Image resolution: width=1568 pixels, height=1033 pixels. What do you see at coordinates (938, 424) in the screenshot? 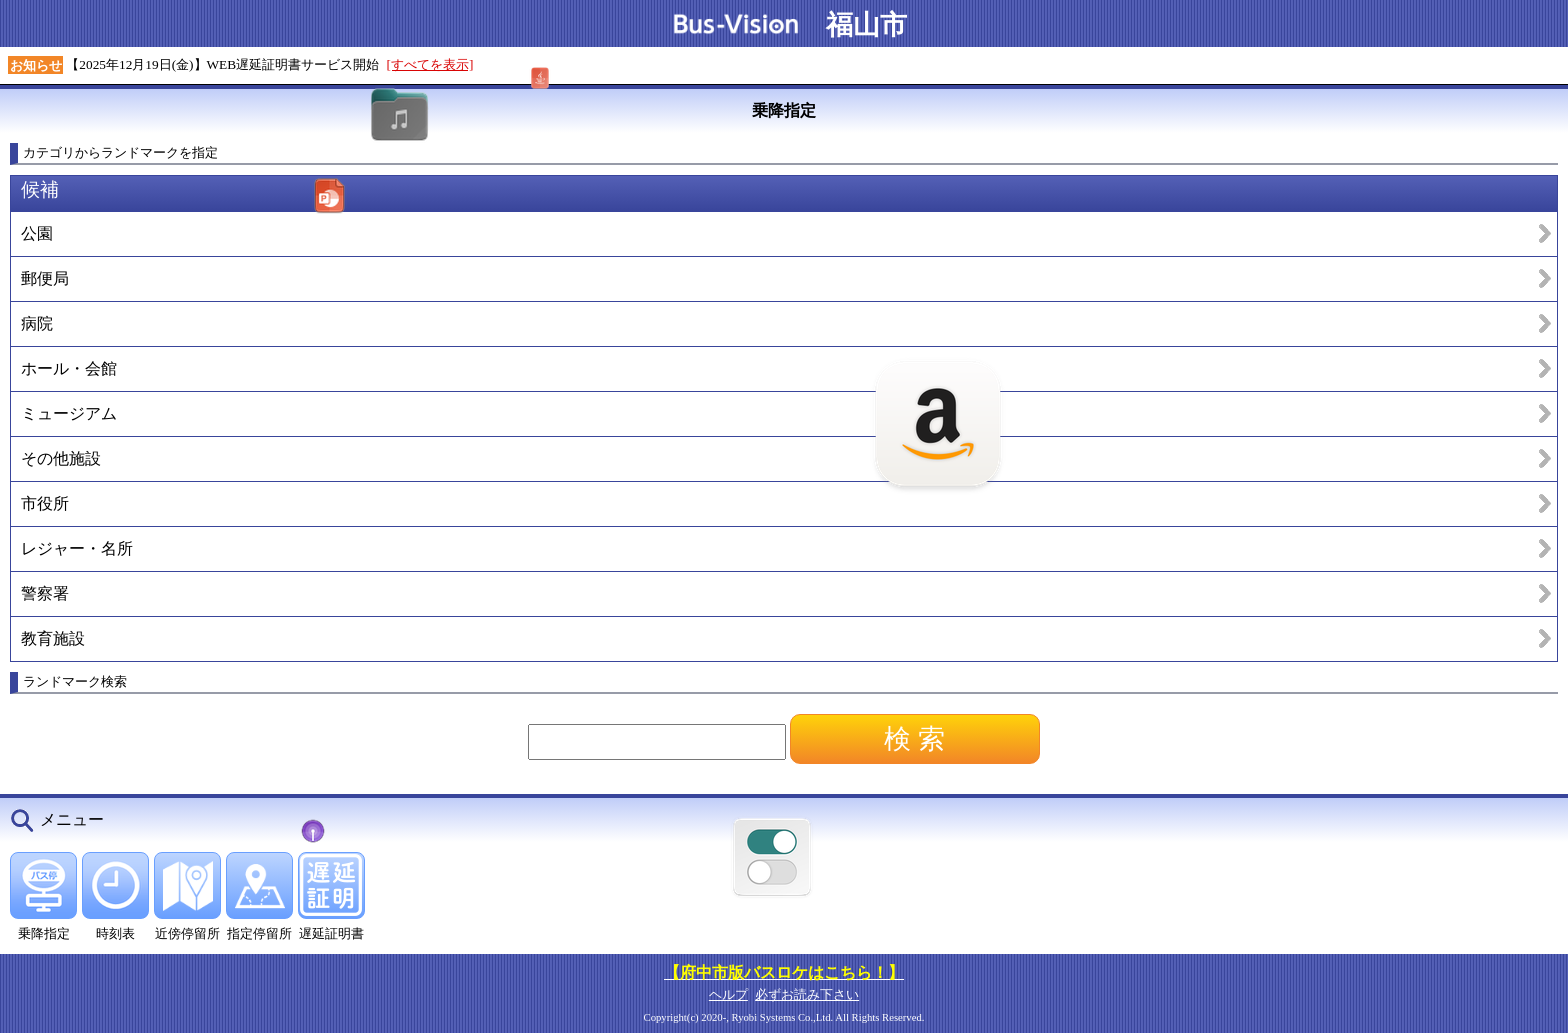
I see `open the Amazon shopping app` at bounding box center [938, 424].